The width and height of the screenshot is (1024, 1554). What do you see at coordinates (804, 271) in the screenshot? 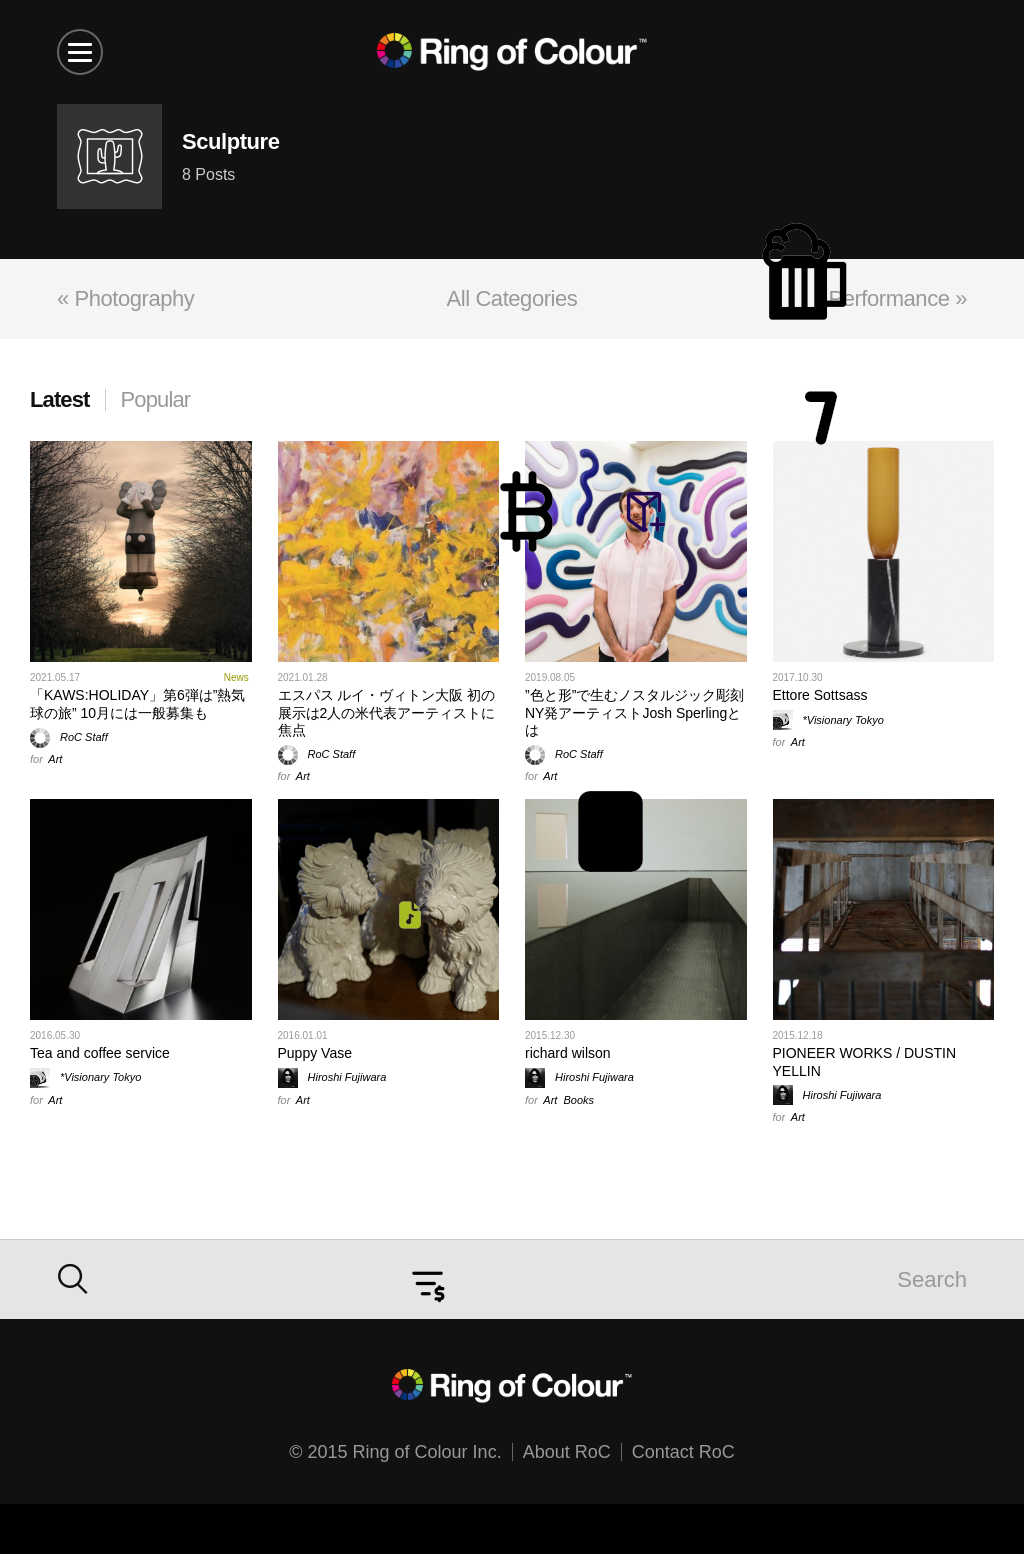
I see `view nearby bars or pubs` at bounding box center [804, 271].